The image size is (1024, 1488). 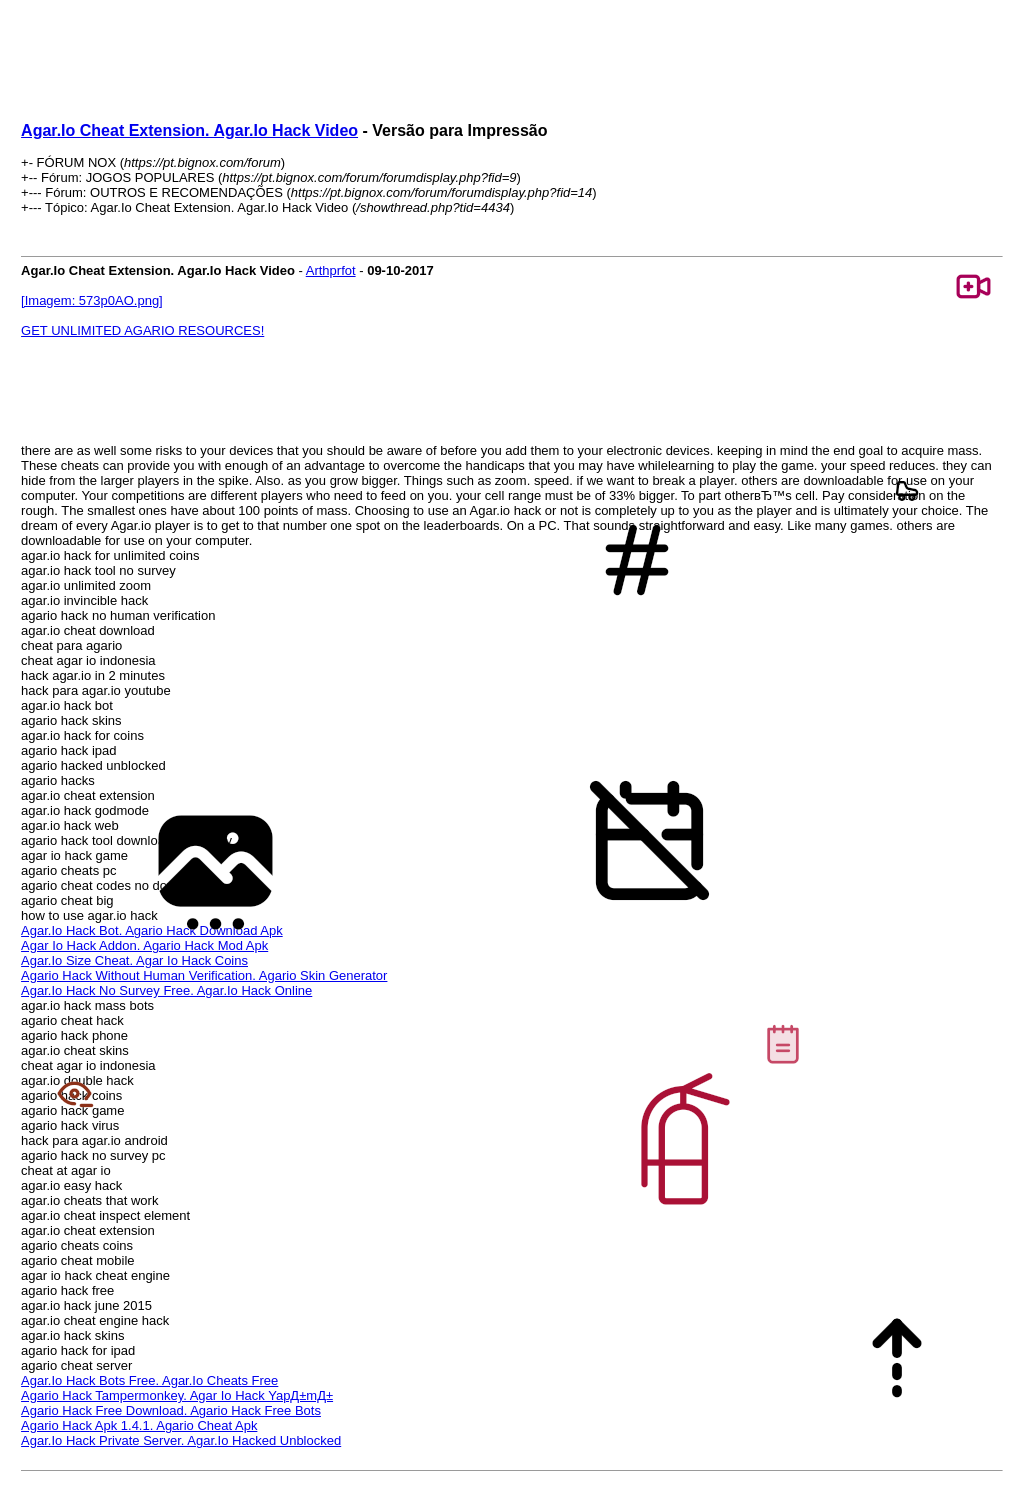 What do you see at coordinates (215, 872) in the screenshot?
I see `view instant photos or polaroid-style images` at bounding box center [215, 872].